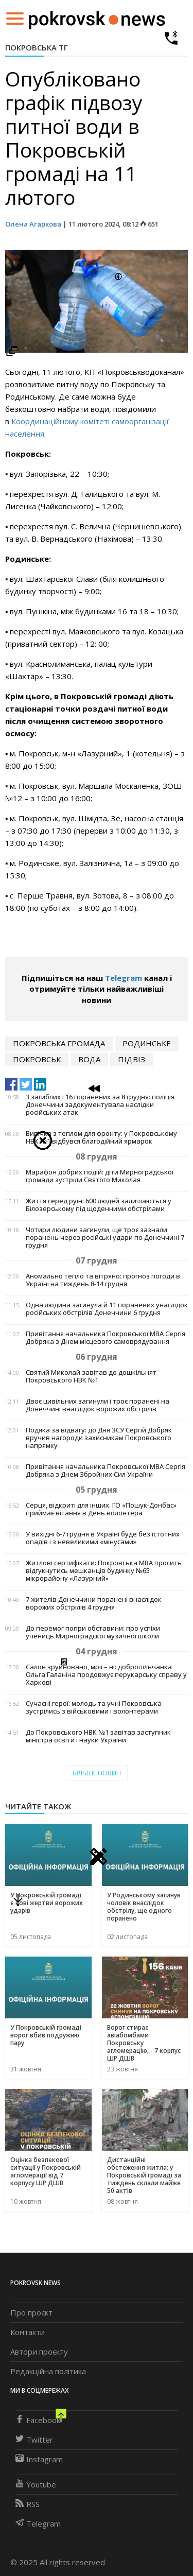 This screenshot has height=2576, width=193. What do you see at coordinates (94, 1088) in the screenshot?
I see `skip to previous track` at bounding box center [94, 1088].